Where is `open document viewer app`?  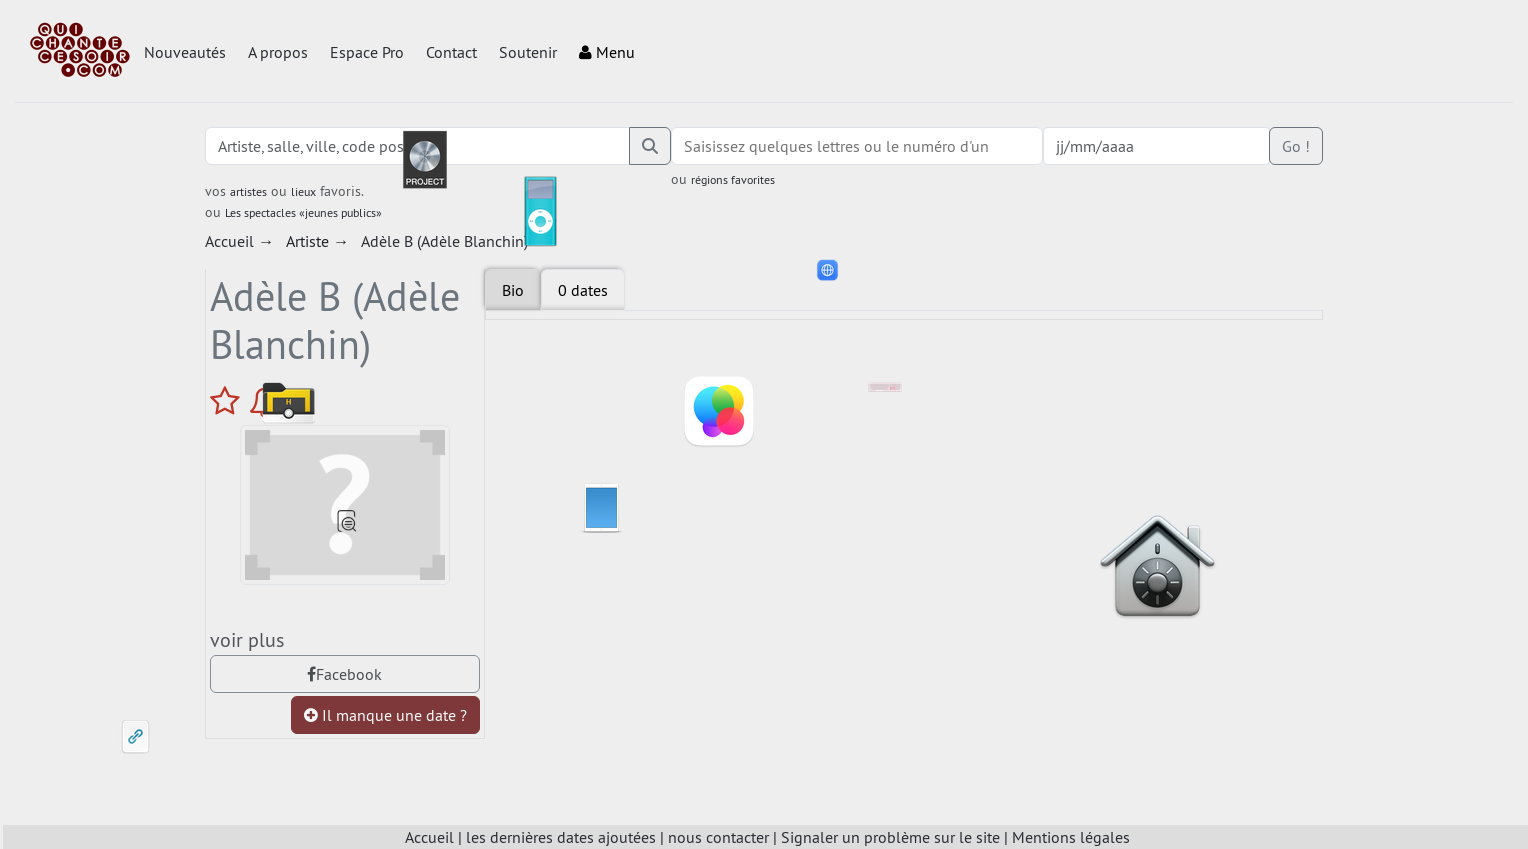 open document viewer app is located at coordinates (347, 521).